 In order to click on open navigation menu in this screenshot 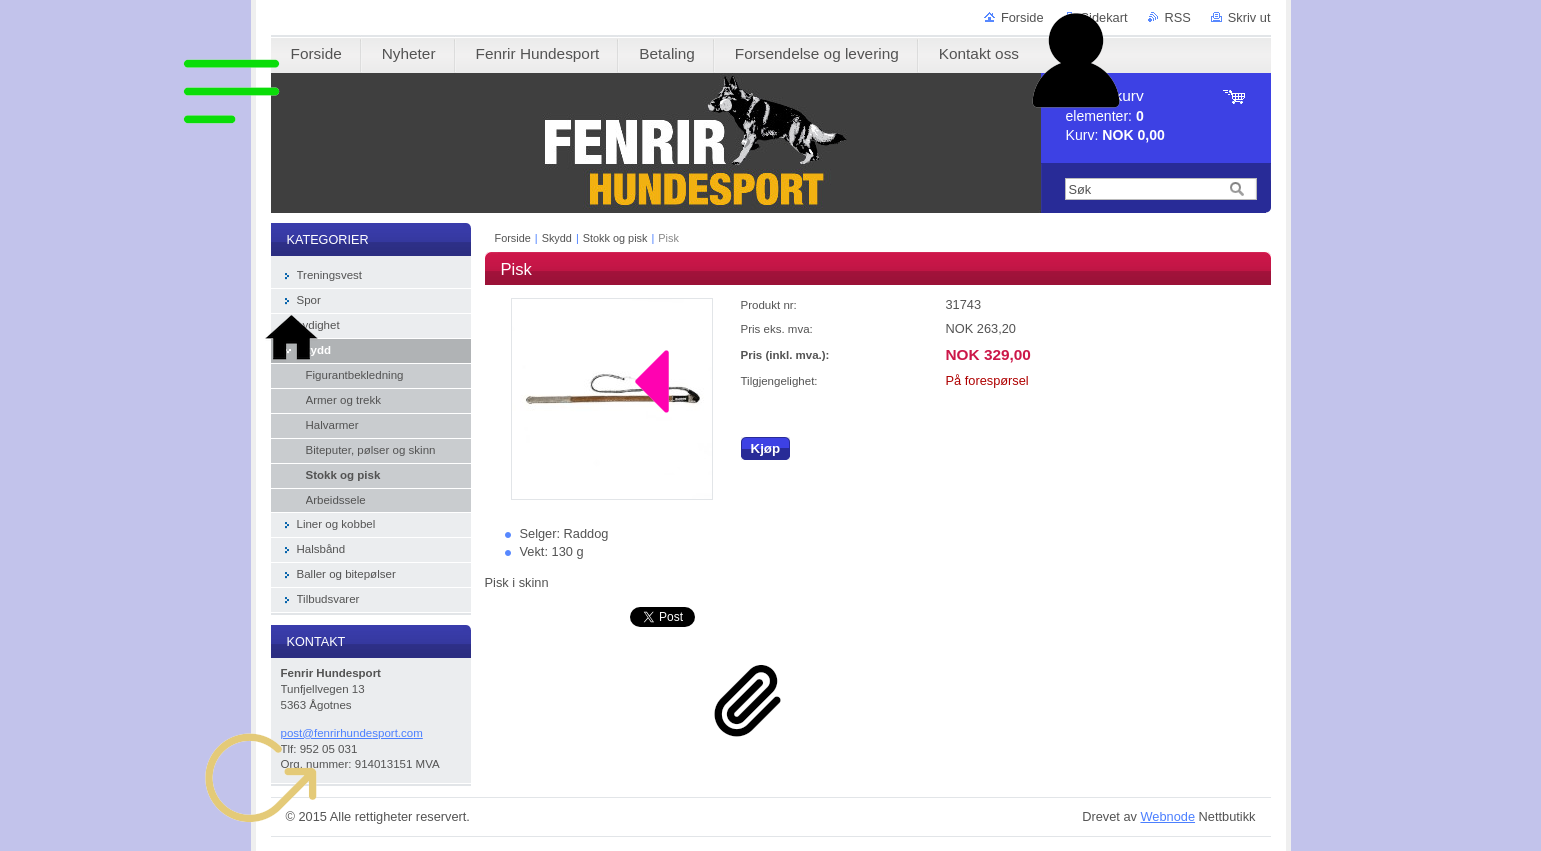, I will do `click(231, 91)`.